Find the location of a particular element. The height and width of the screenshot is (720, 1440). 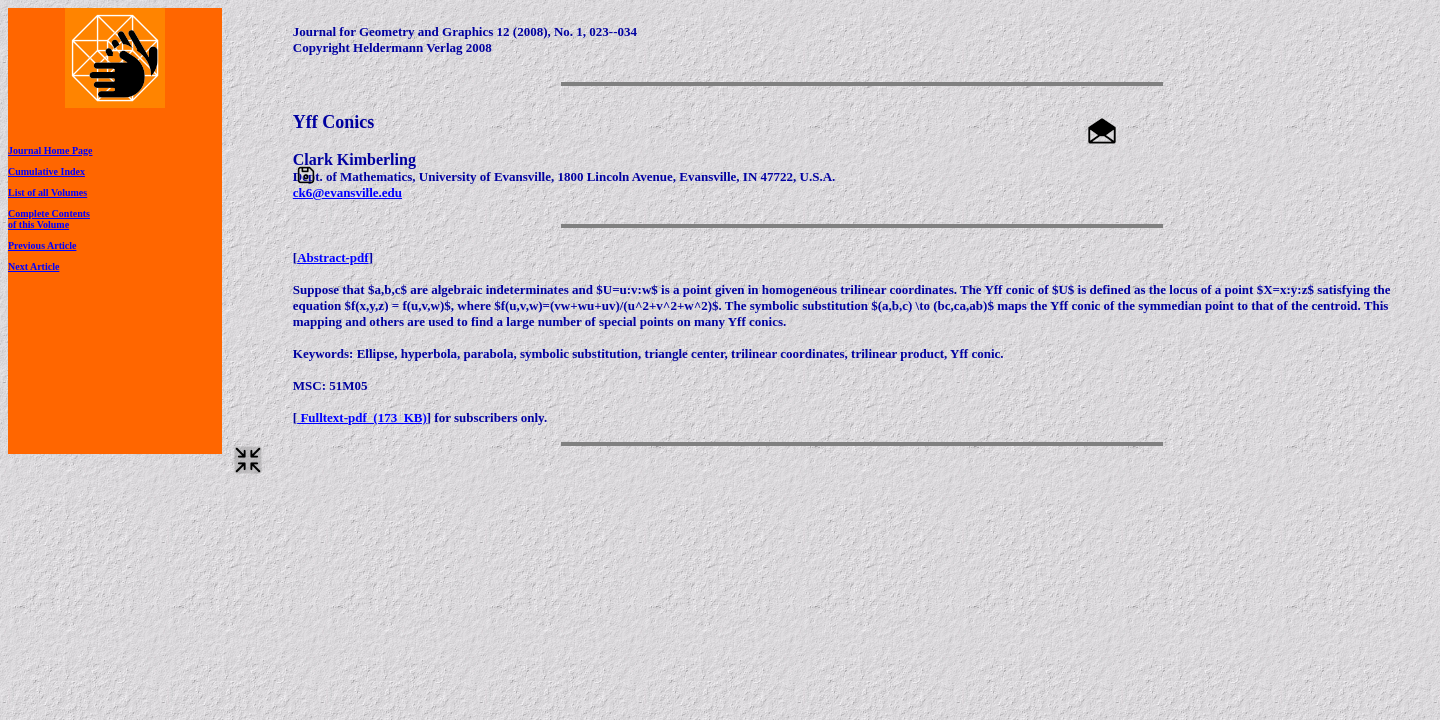

enable sign language interpretation is located at coordinates (123, 63).